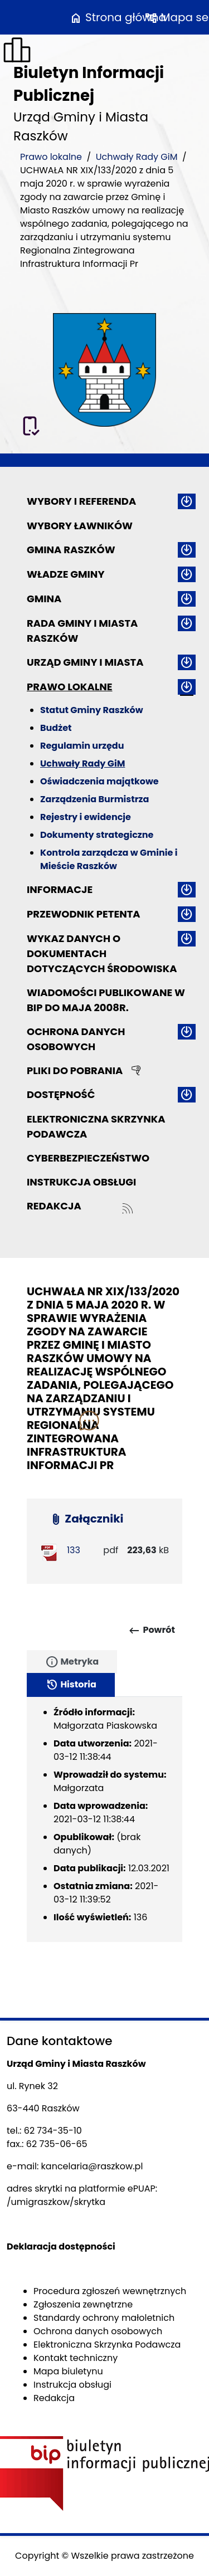 This screenshot has height=2576, width=209. What do you see at coordinates (136, 1070) in the screenshot?
I see `hair styling or salon services` at bounding box center [136, 1070].